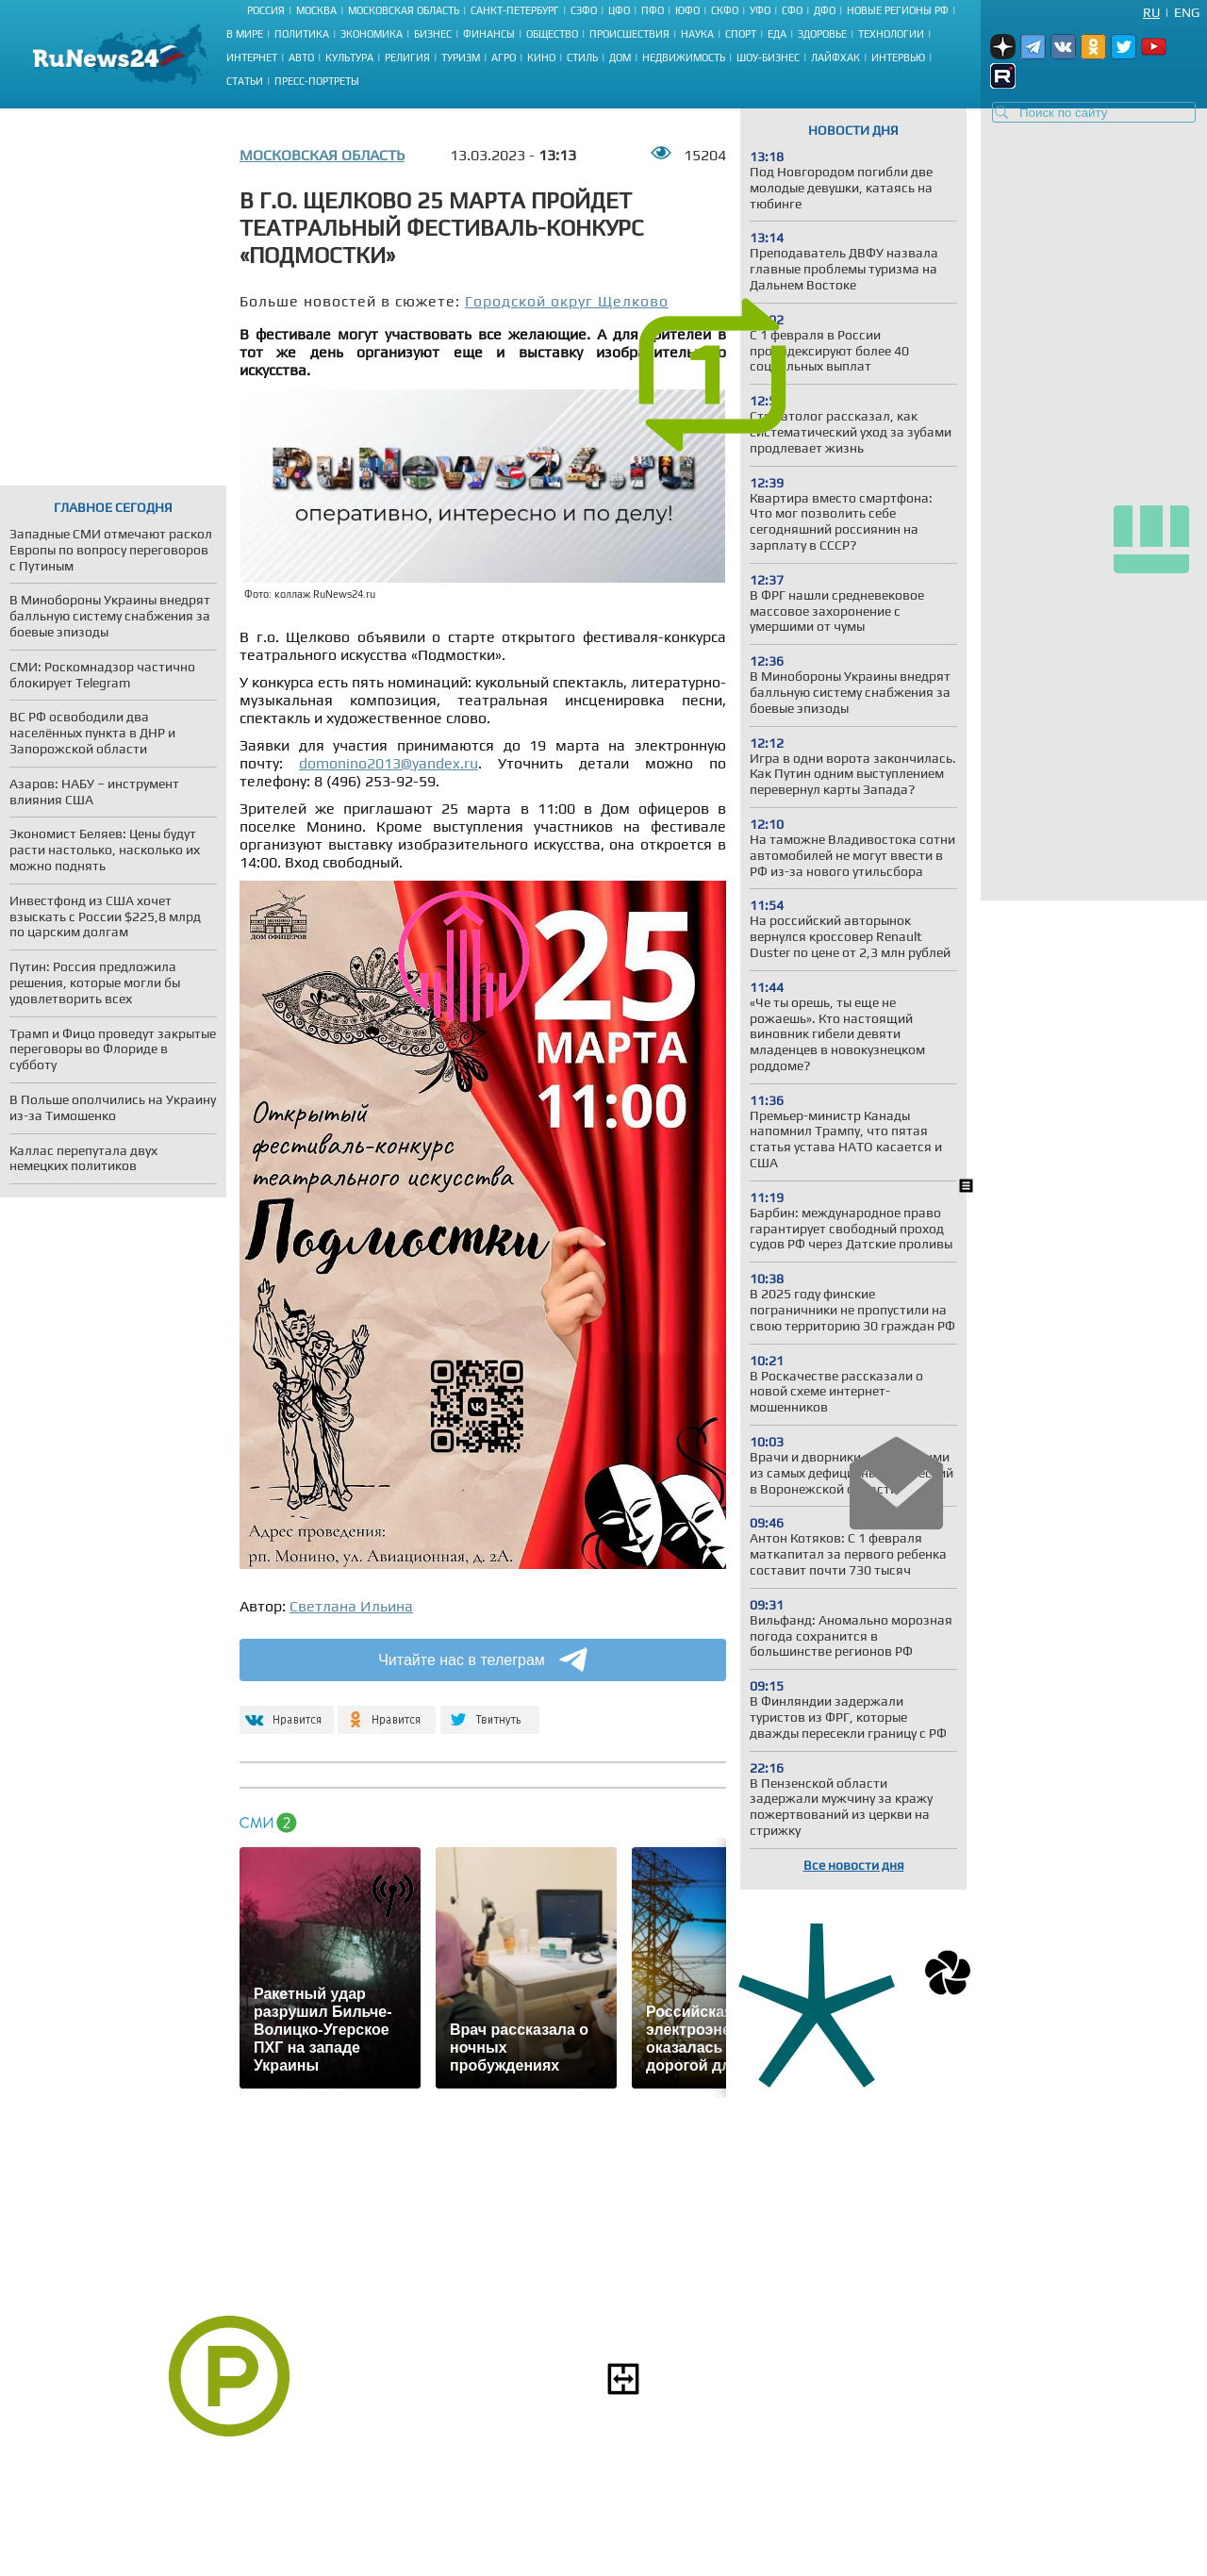  I want to click on repeat the current track, so click(712, 374).